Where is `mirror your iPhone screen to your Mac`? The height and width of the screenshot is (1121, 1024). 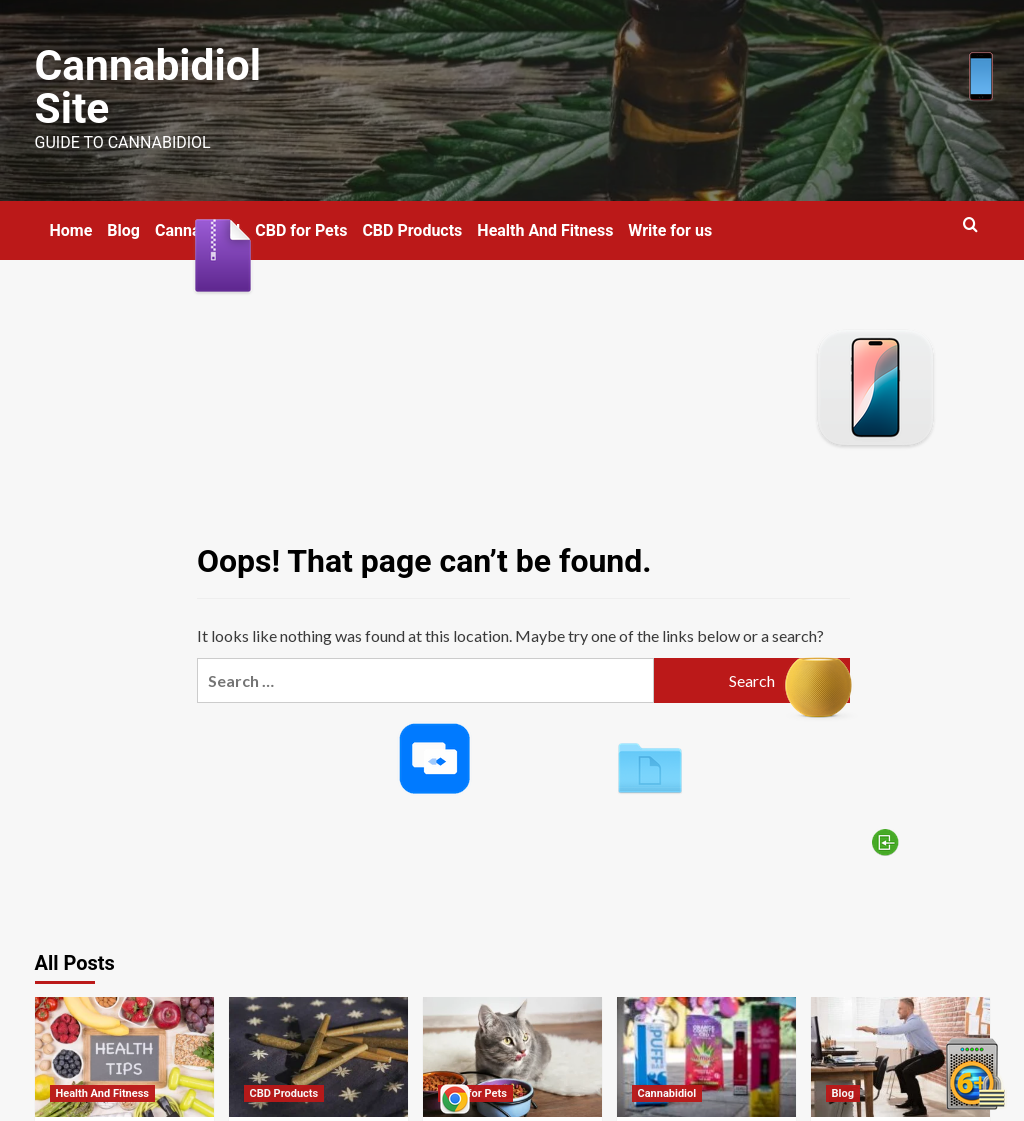
mirror your iPhone screen to your Mac is located at coordinates (875, 387).